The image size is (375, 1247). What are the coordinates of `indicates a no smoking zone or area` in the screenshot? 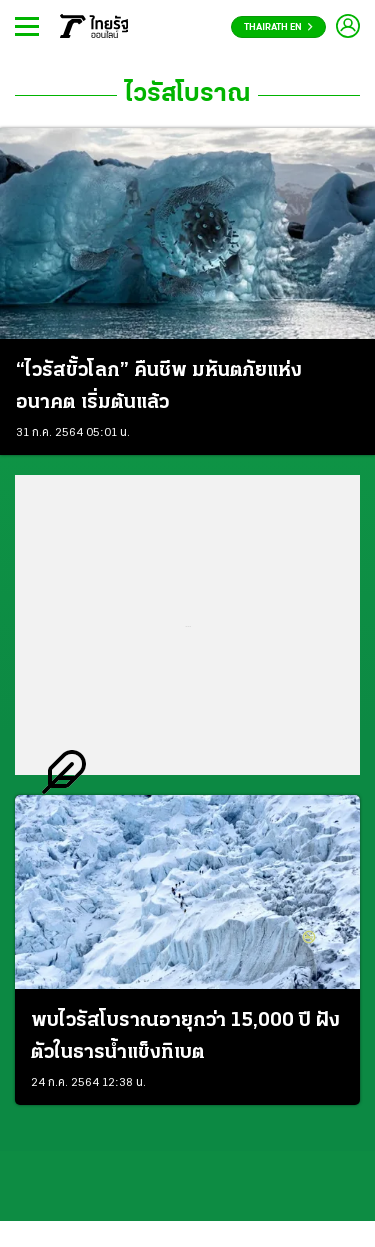 It's located at (309, 937).